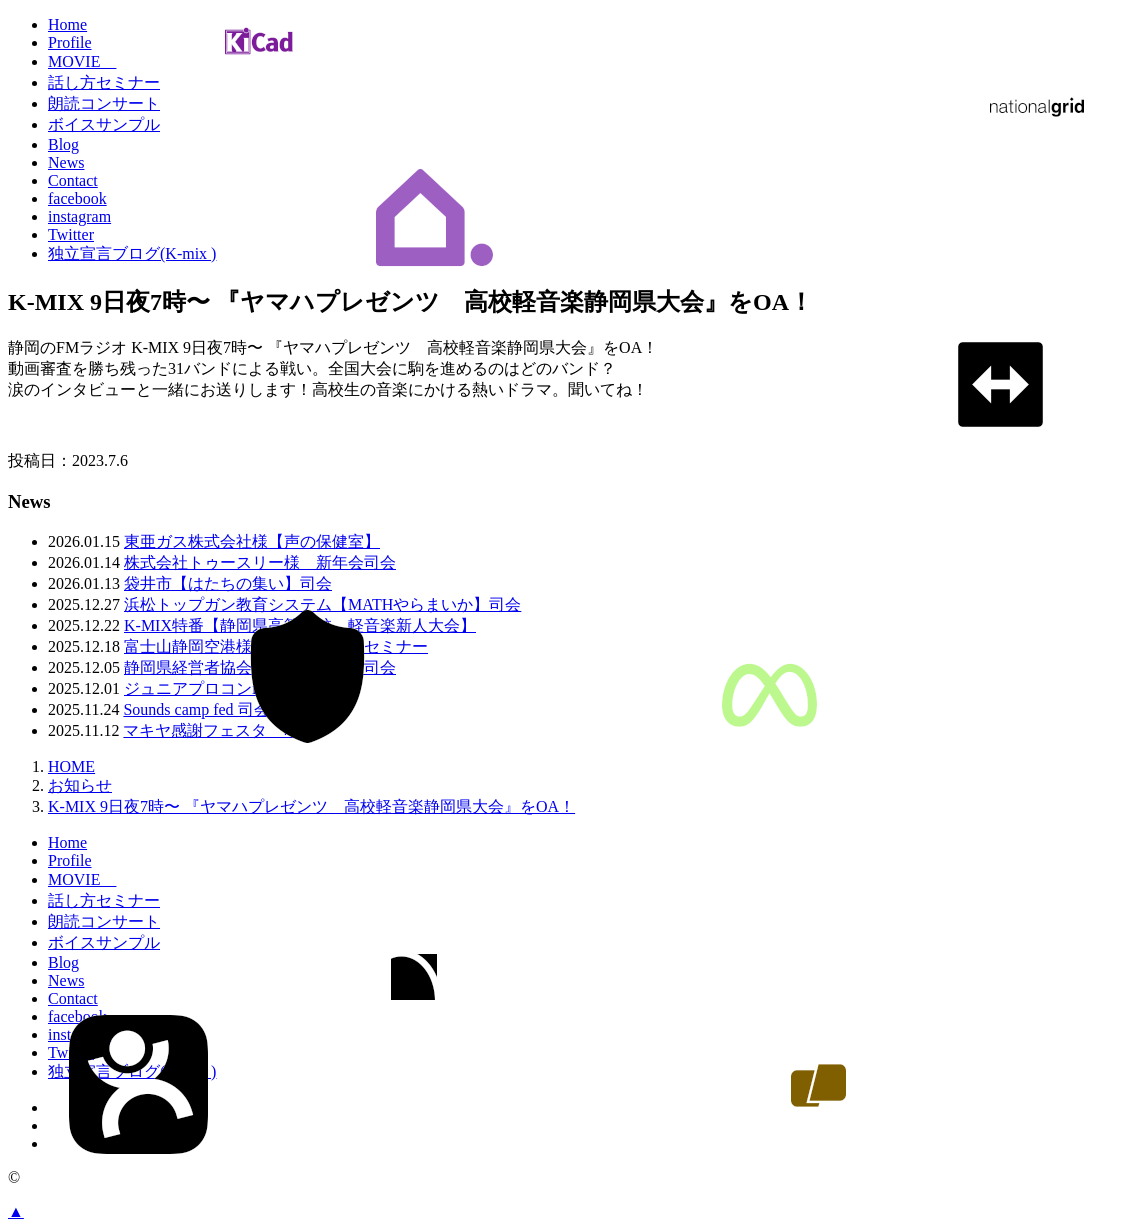 This screenshot has width=1147, height=1229. What do you see at coordinates (259, 41) in the screenshot?
I see `open KiCad electronic design automation software` at bounding box center [259, 41].